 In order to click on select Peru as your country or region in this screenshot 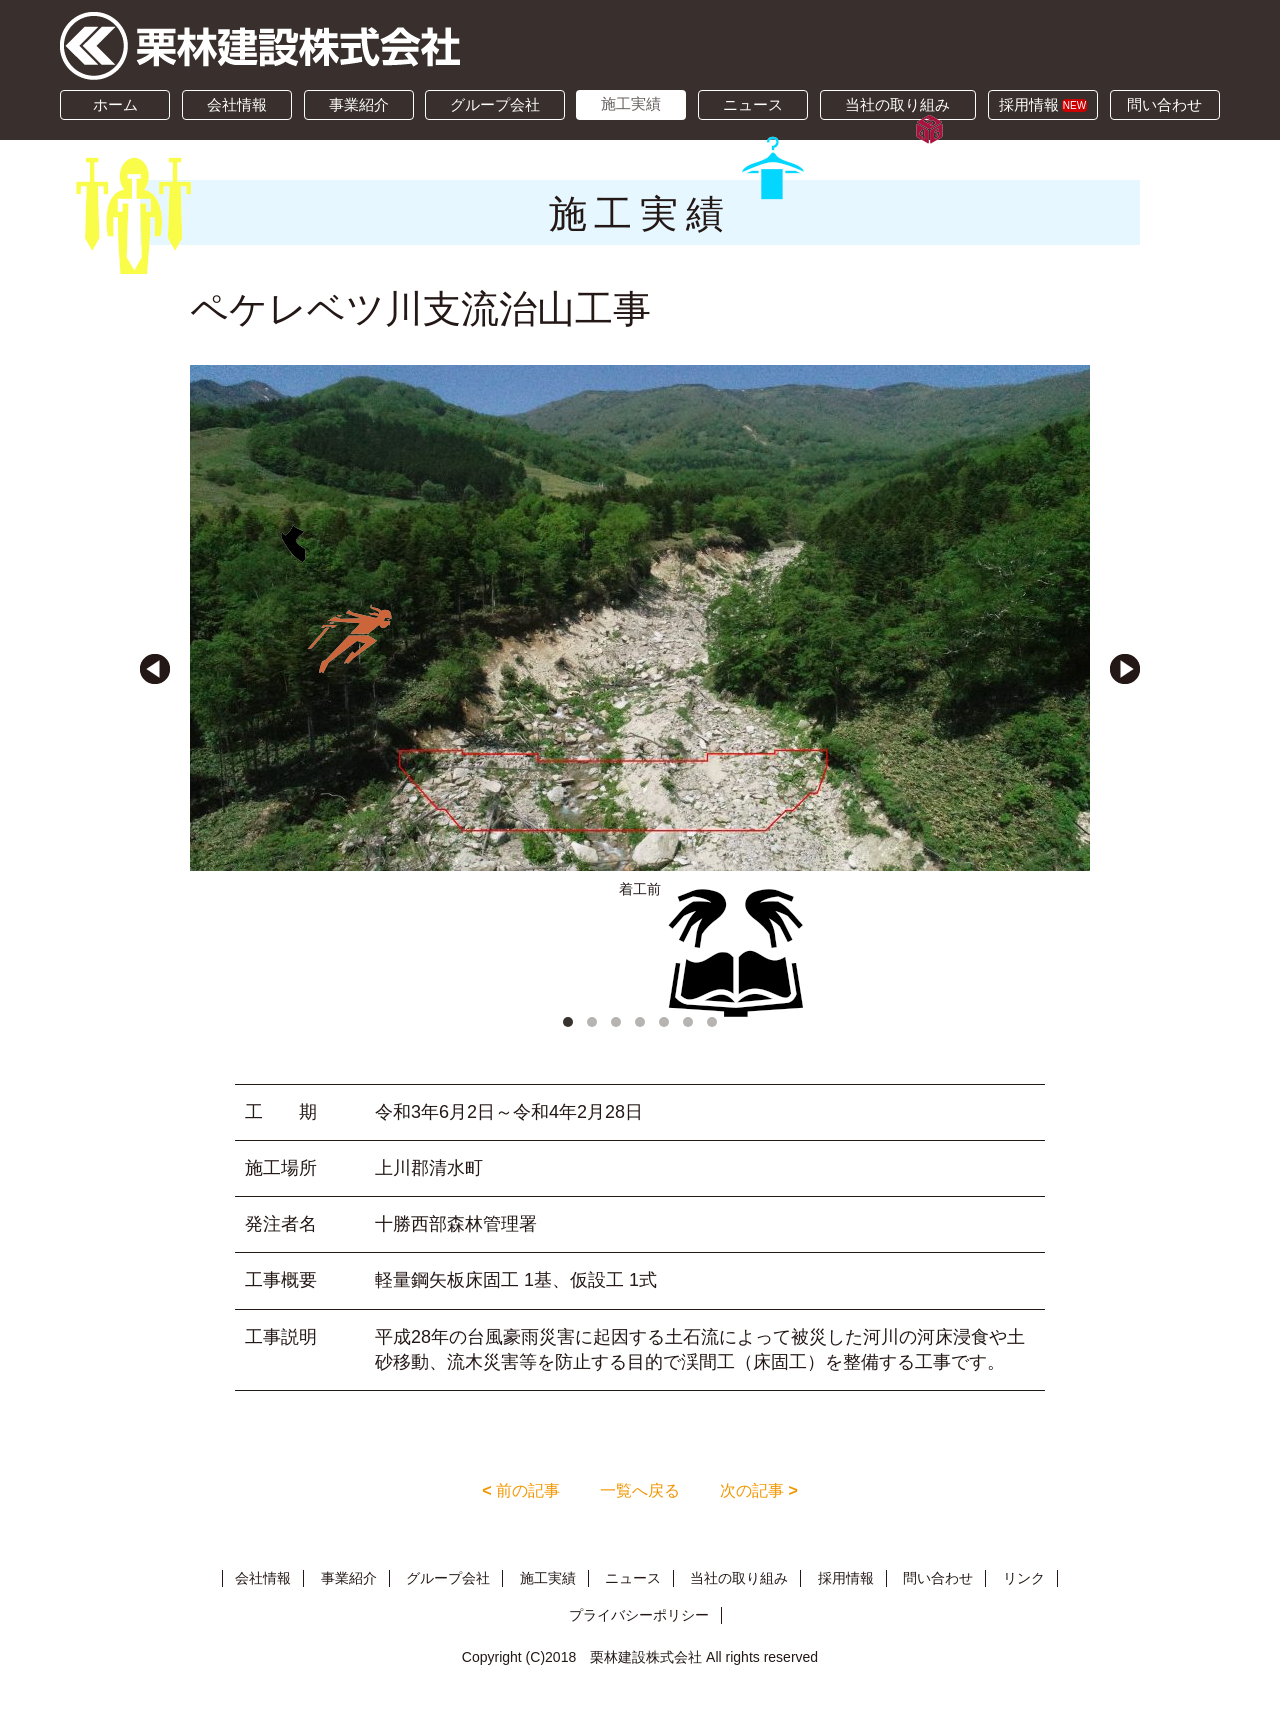, I will do `click(293, 543)`.